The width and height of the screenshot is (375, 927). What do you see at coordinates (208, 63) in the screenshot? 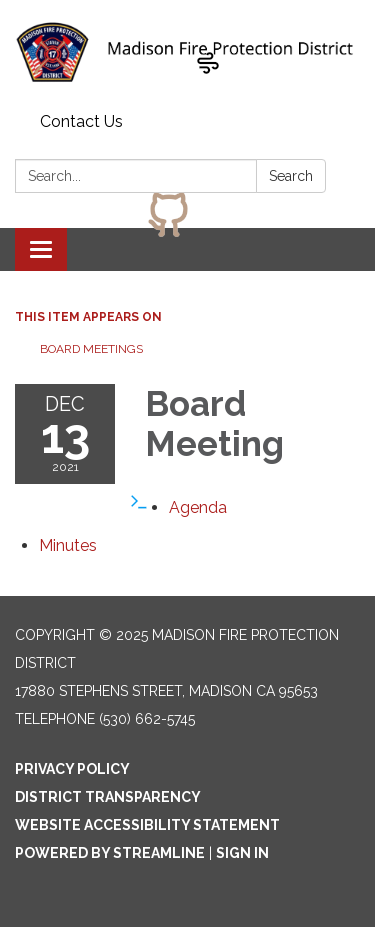
I see `indicates windy weather conditions` at bounding box center [208, 63].